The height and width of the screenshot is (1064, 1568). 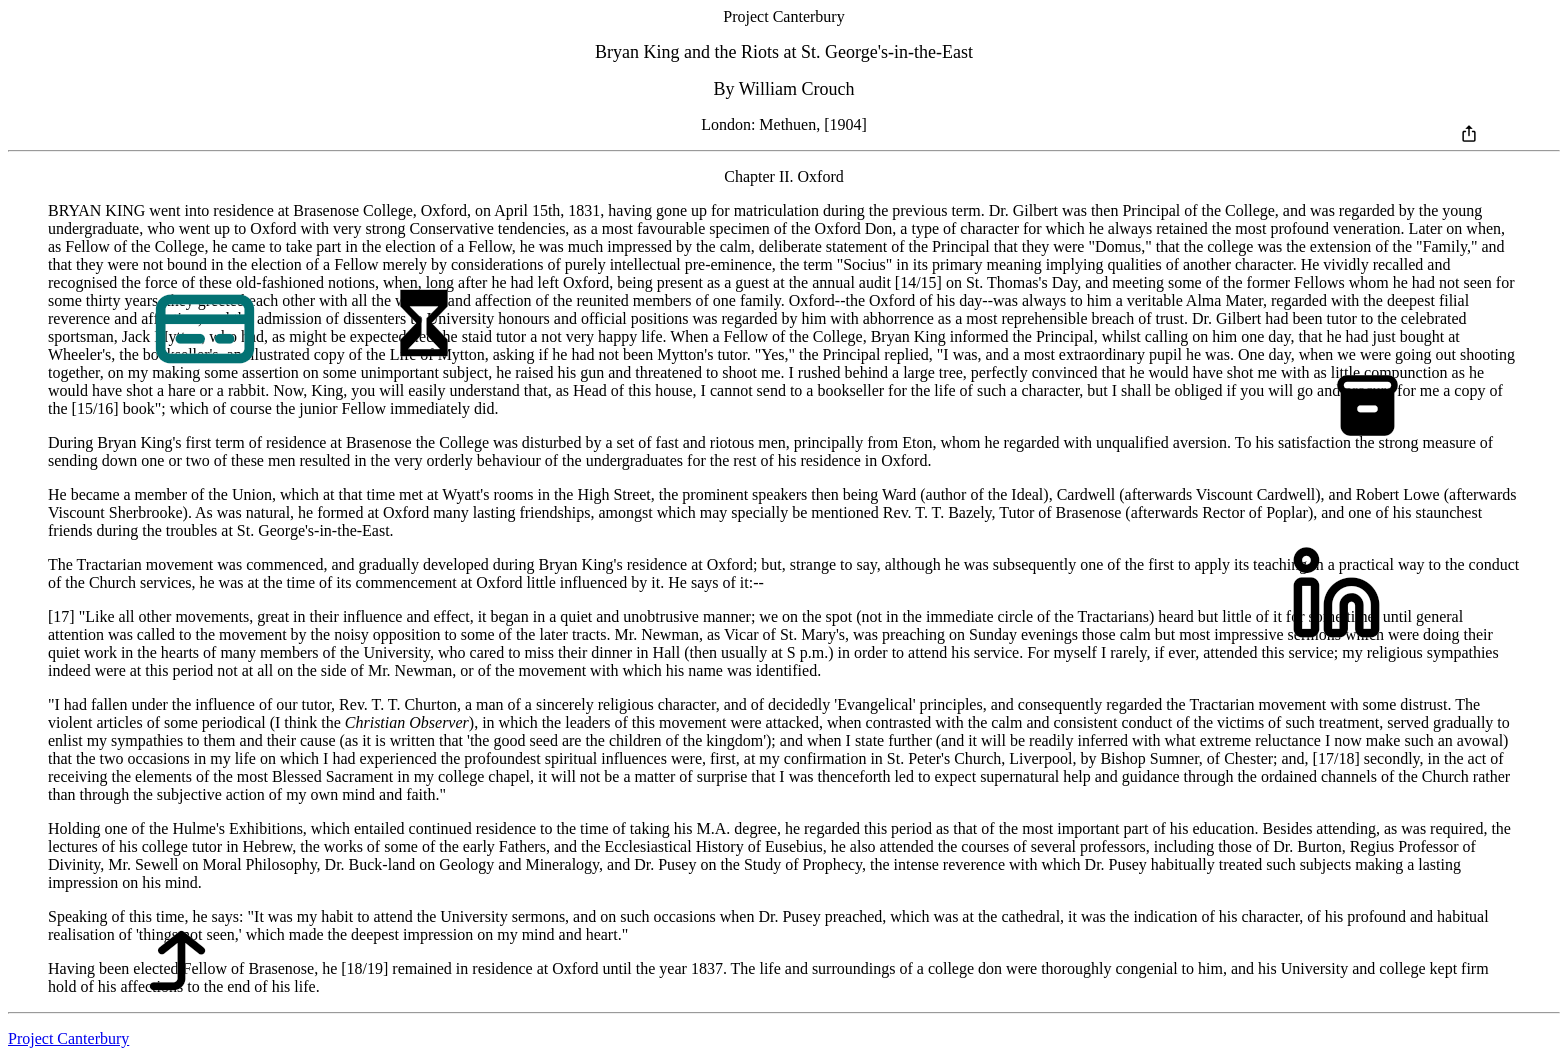 I want to click on manage payment methods, so click(x=205, y=329).